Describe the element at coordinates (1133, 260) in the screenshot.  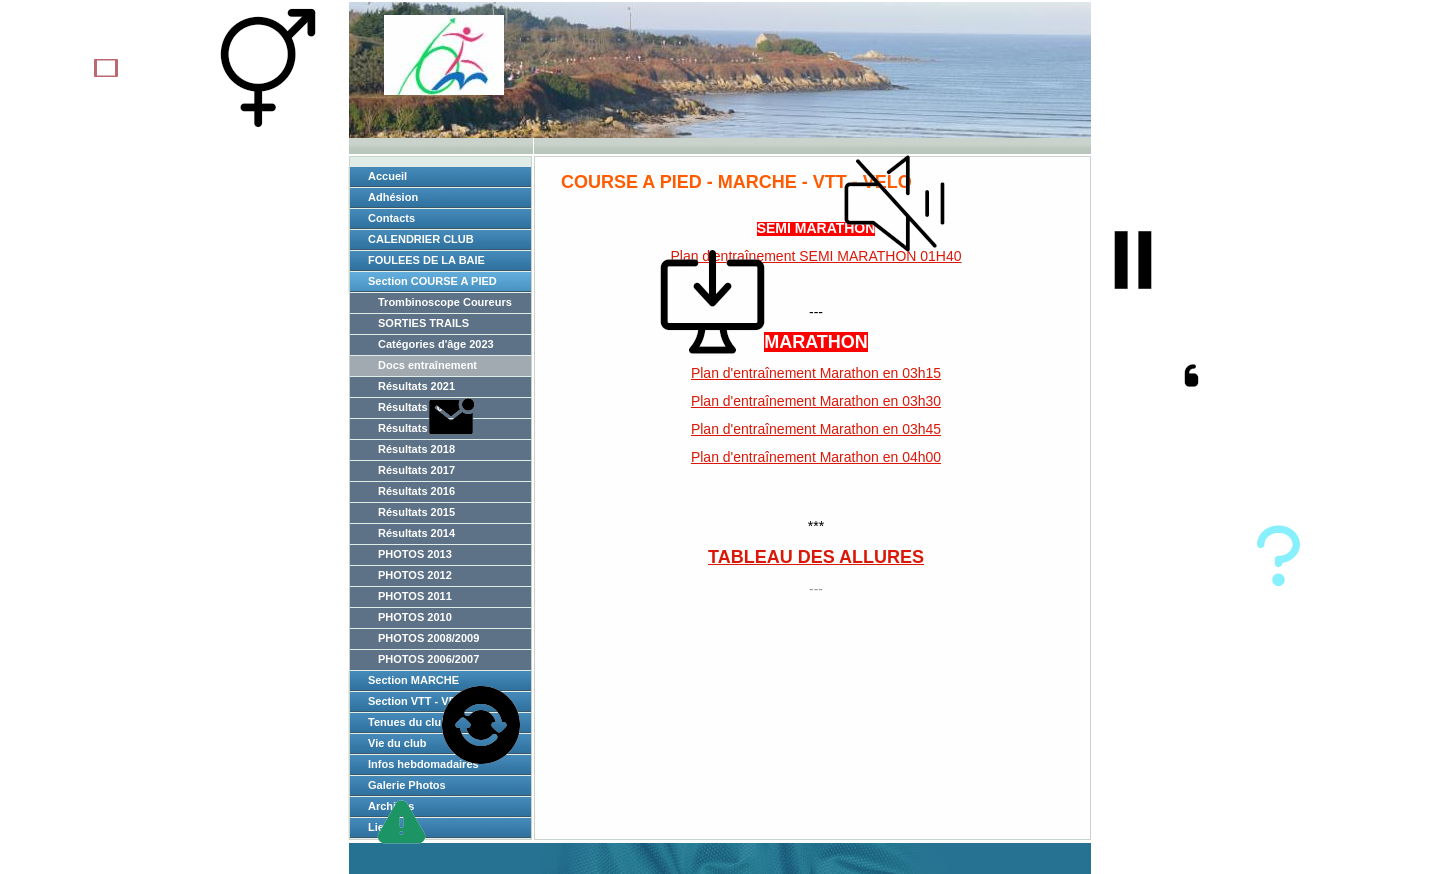
I see `pause media playback` at that location.